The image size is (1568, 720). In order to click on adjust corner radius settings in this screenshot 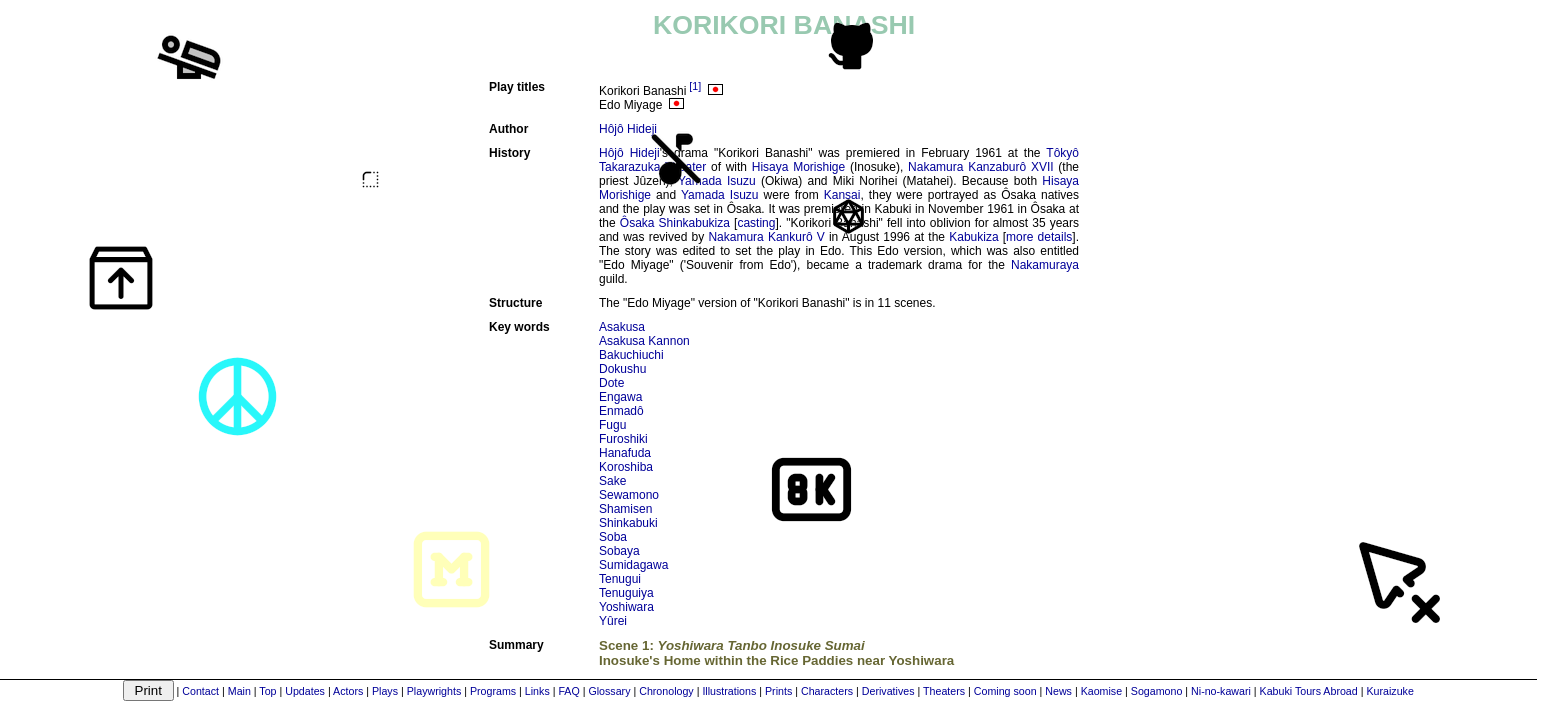, I will do `click(370, 179)`.